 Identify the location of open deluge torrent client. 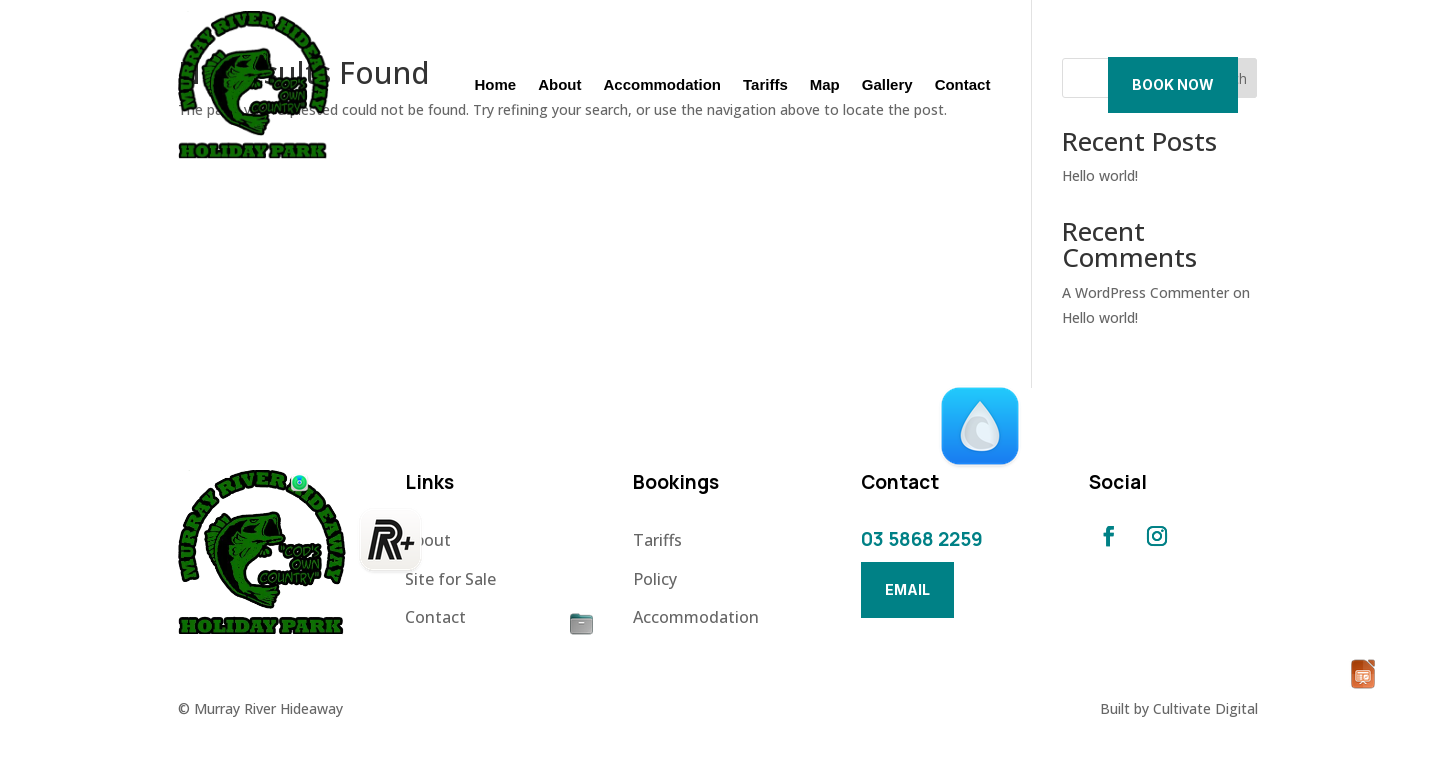
(980, 426).